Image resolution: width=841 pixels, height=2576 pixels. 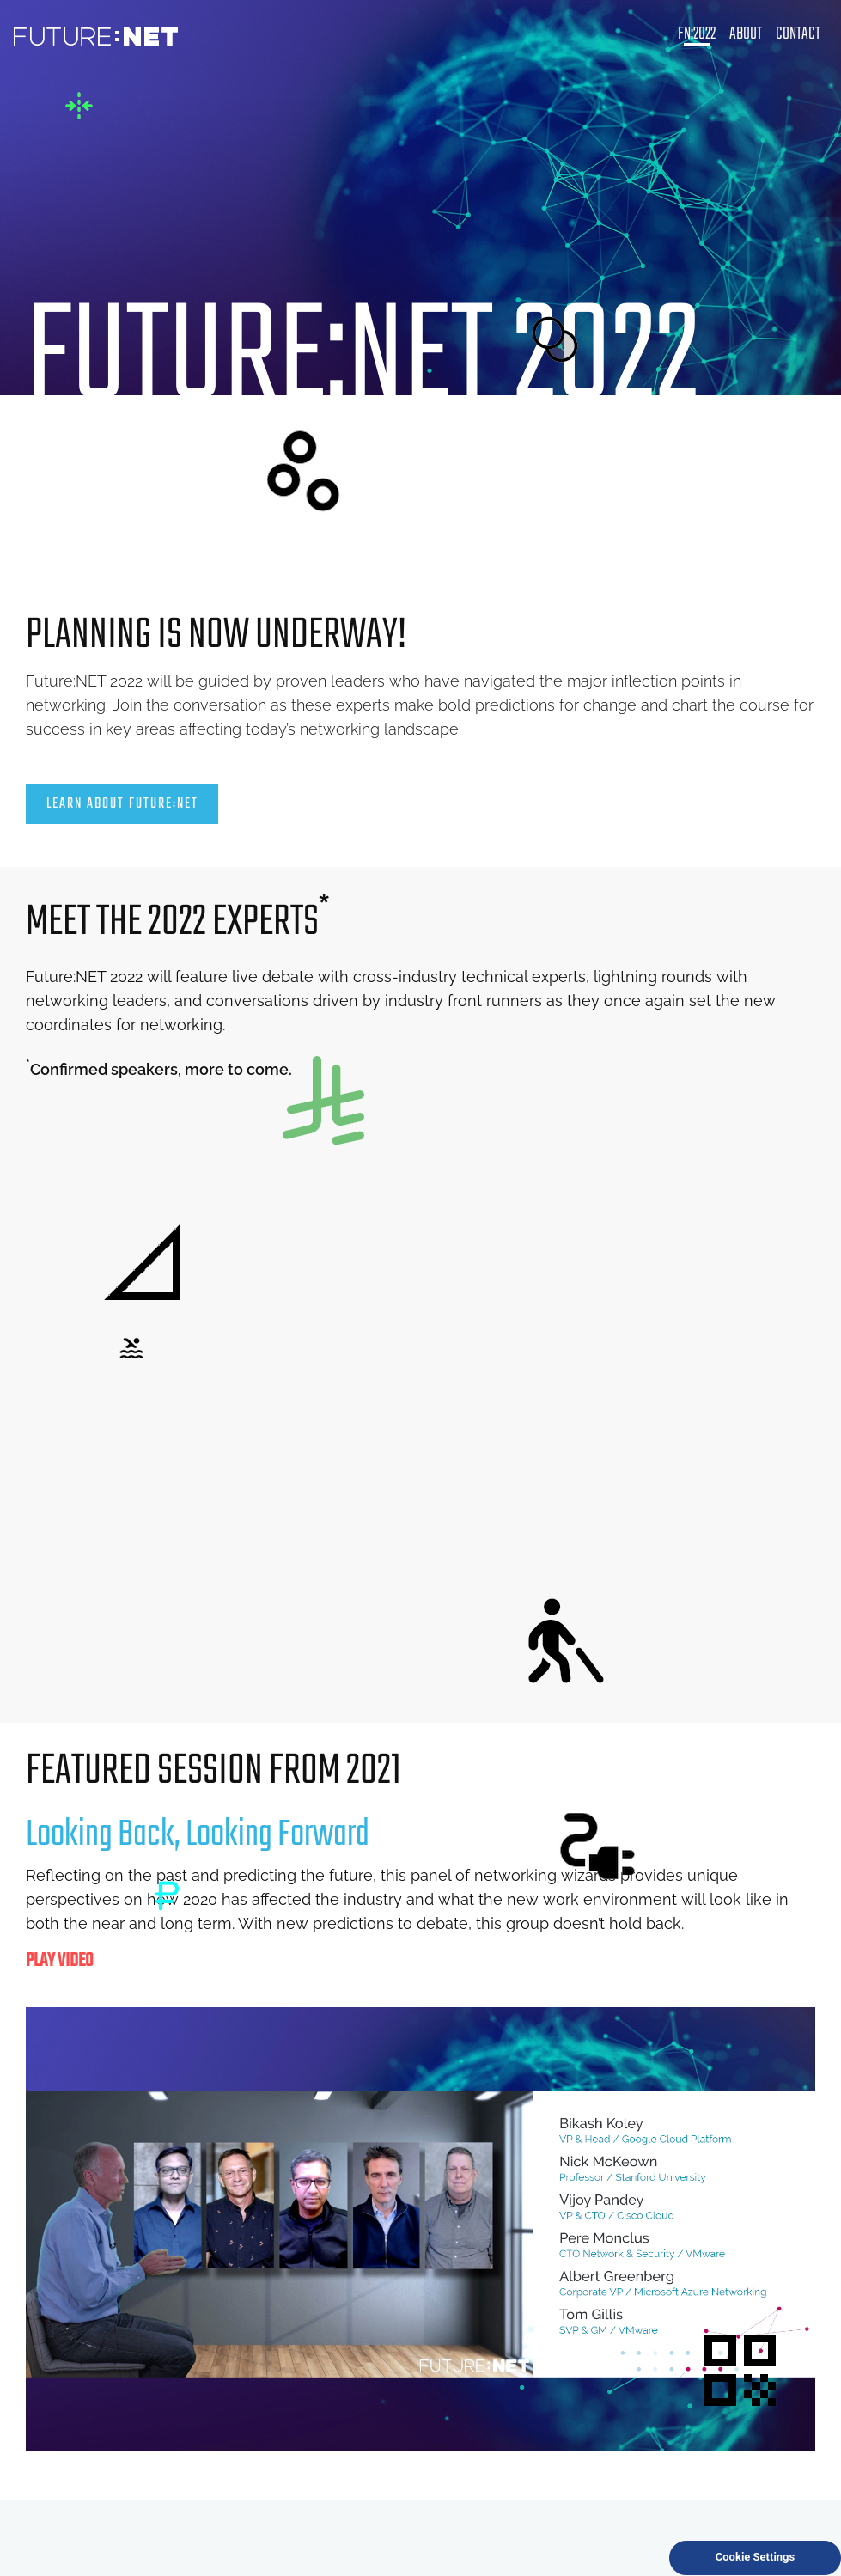 I want to click on scan or generate a QR code, so click(x=740, y=2370).